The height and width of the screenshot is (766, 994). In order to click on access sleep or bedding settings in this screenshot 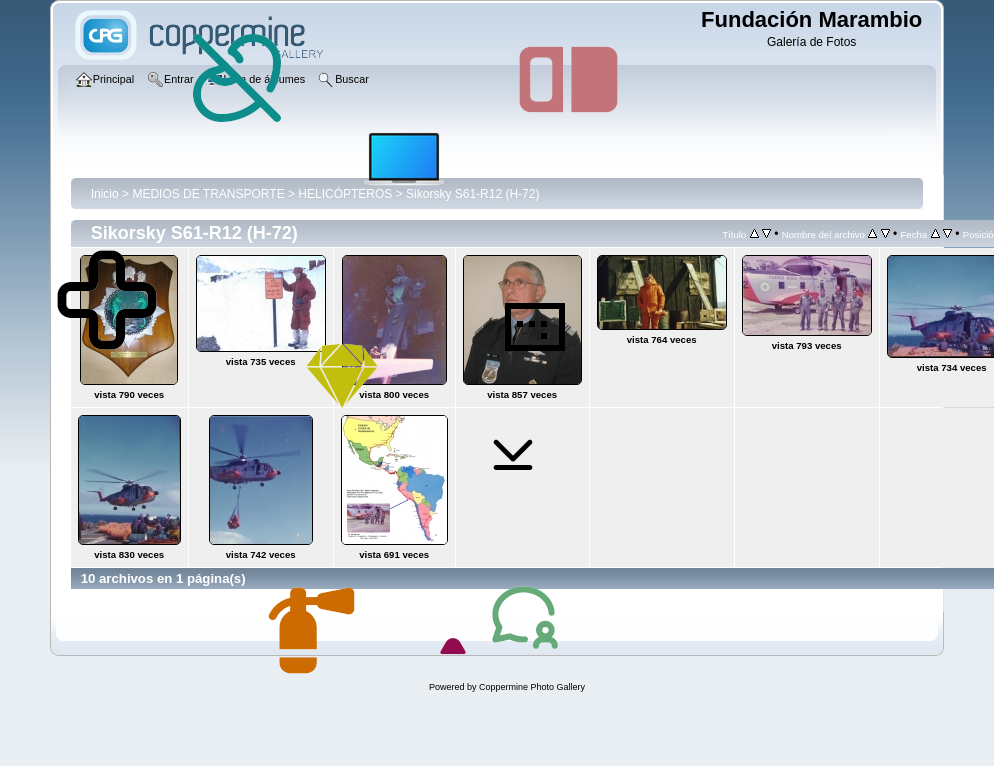, I will do `click(568, 79)`.